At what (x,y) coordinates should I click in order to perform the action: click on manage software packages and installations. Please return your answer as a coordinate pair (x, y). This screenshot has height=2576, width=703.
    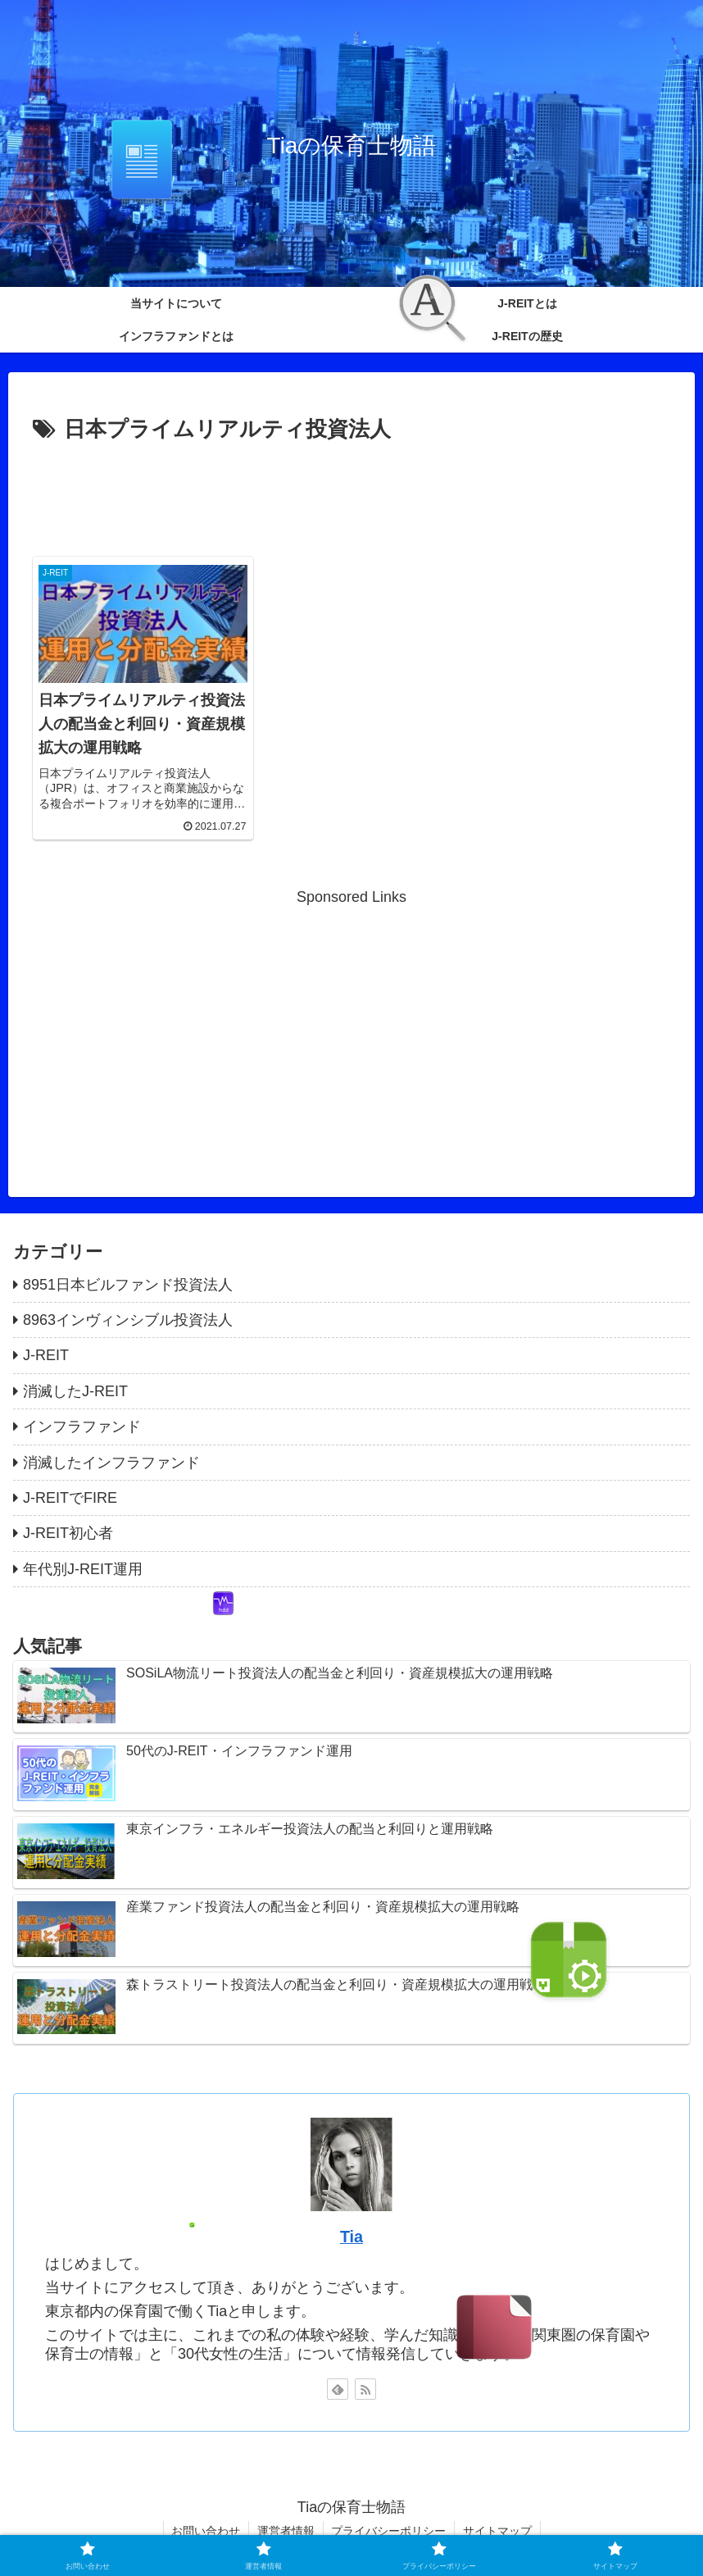
    Looking at the image, I should click on (569, 1961).